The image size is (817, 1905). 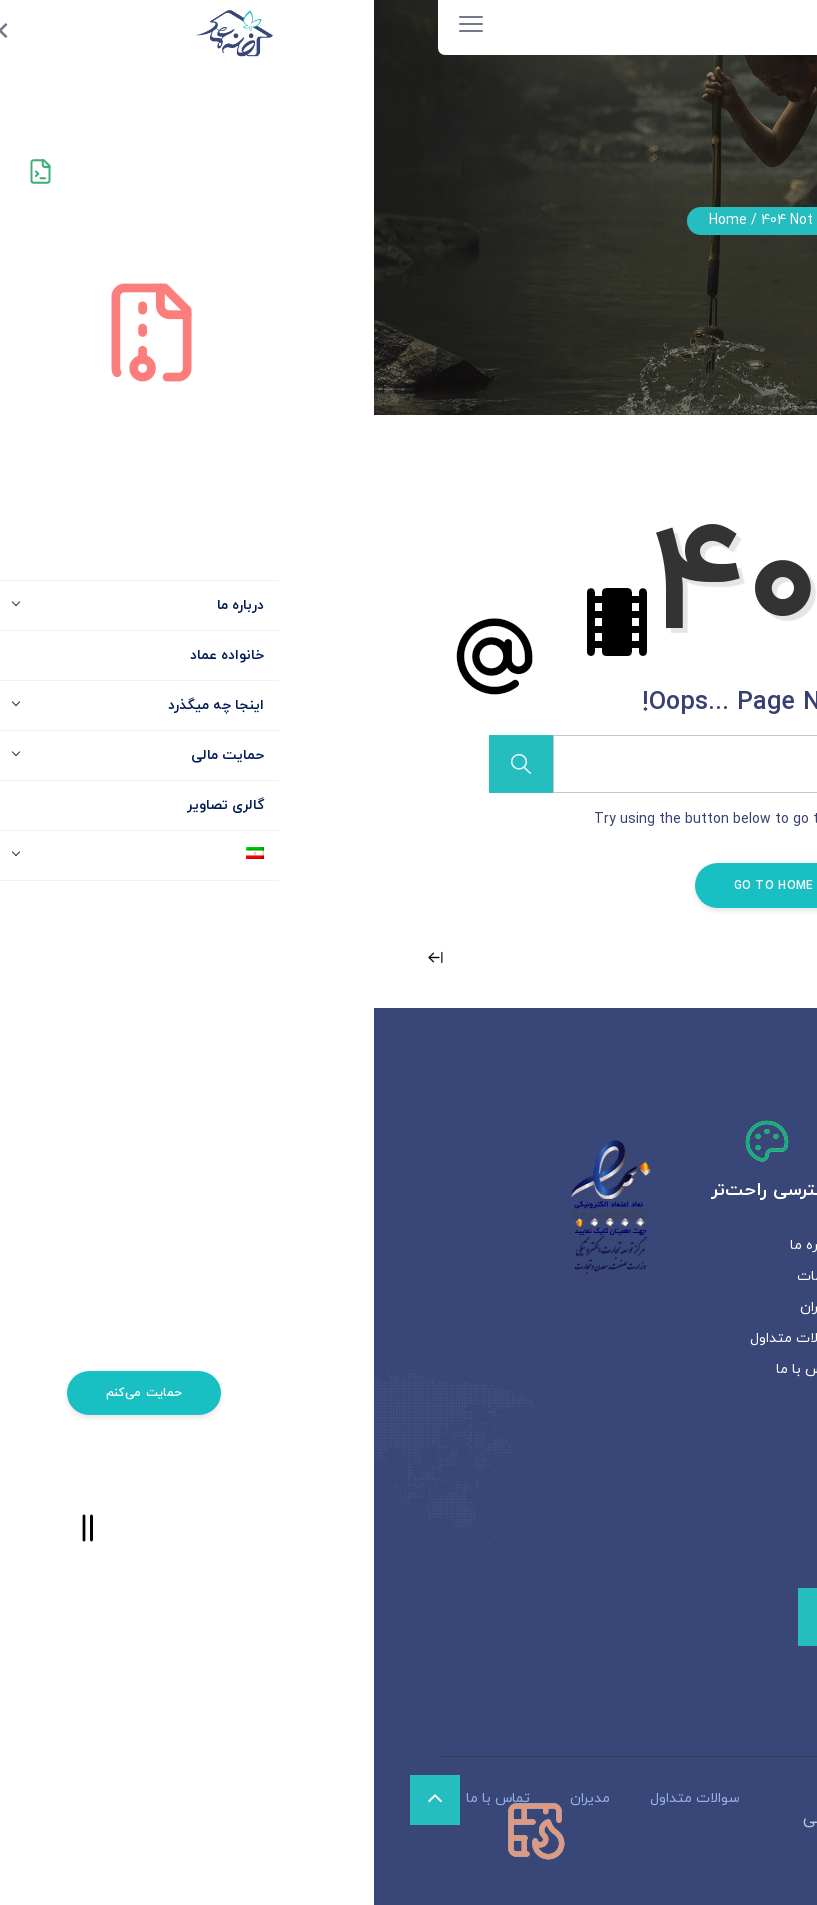 What do you see at coordinates (617, 622) in the screenshot?
I see `browse local movies or theaters nearby` at bounding box center [617, 622].